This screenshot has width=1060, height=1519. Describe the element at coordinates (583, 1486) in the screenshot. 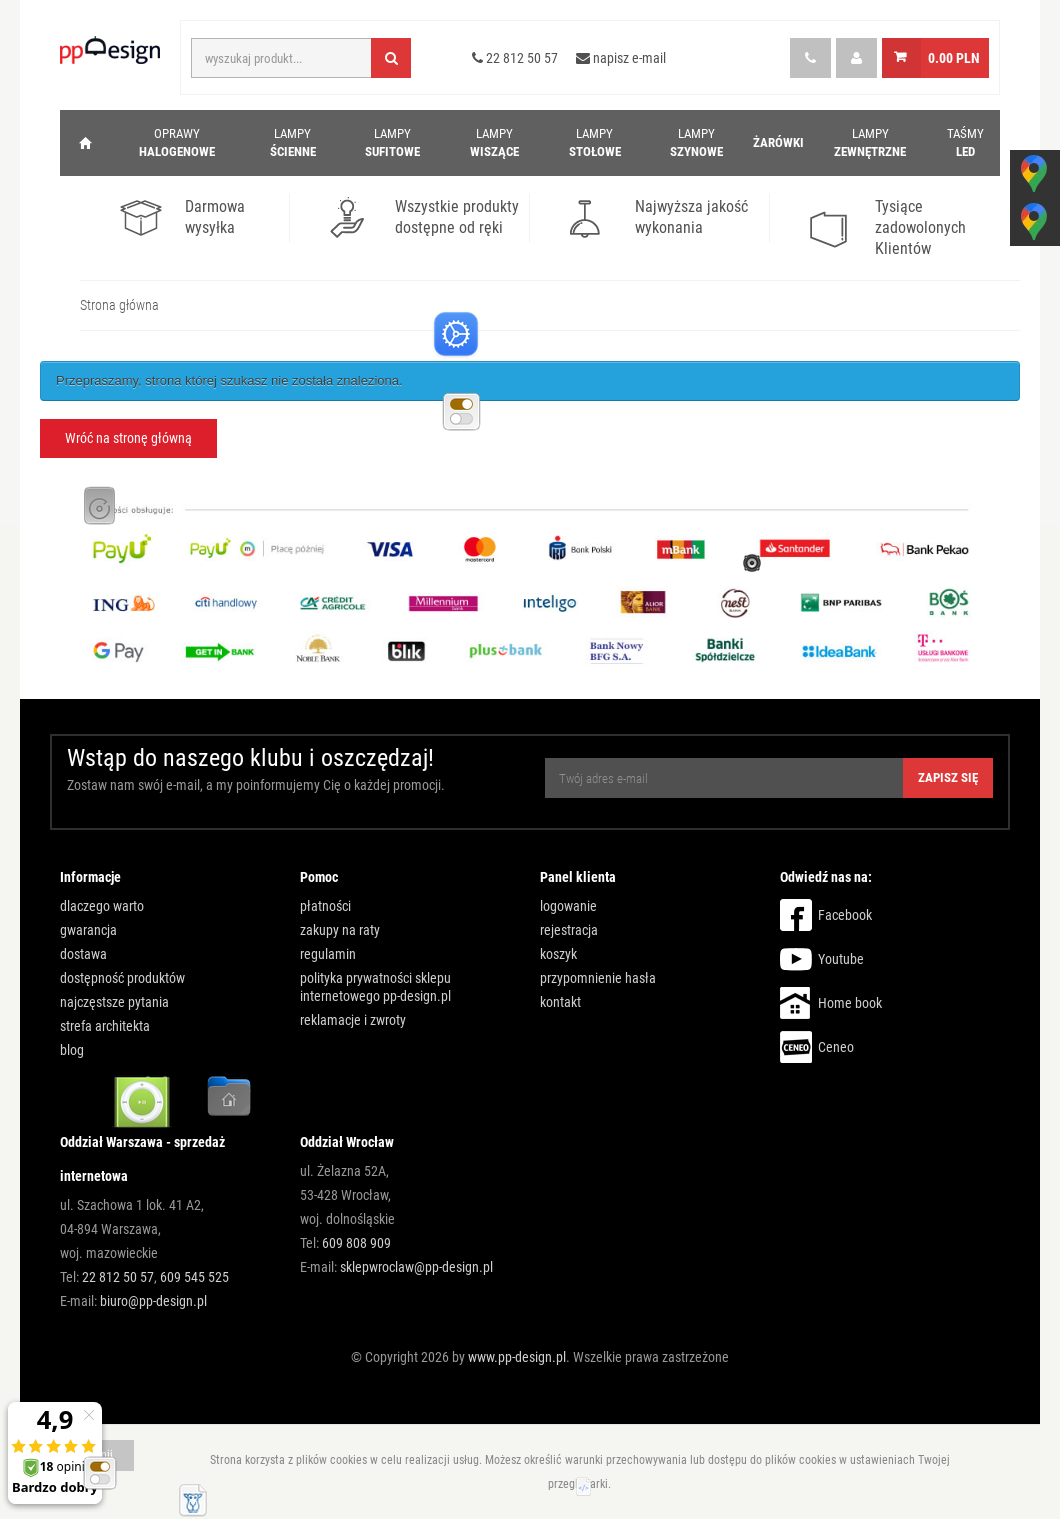

I see `an HTML or web page file` at that location.